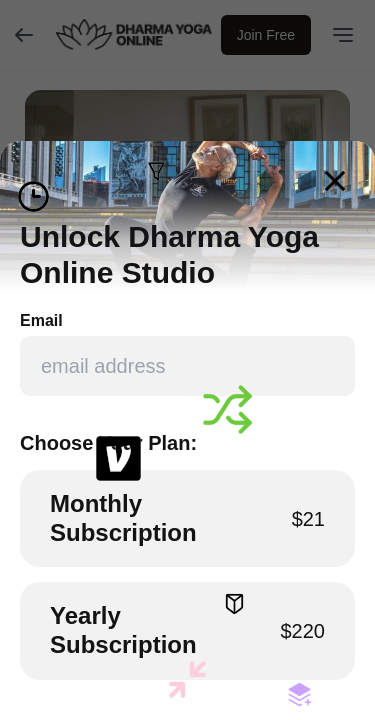  Describe the element at coordinates (227, 409) in the screenshot. I see `shuffle playlist or queue order` at that location.